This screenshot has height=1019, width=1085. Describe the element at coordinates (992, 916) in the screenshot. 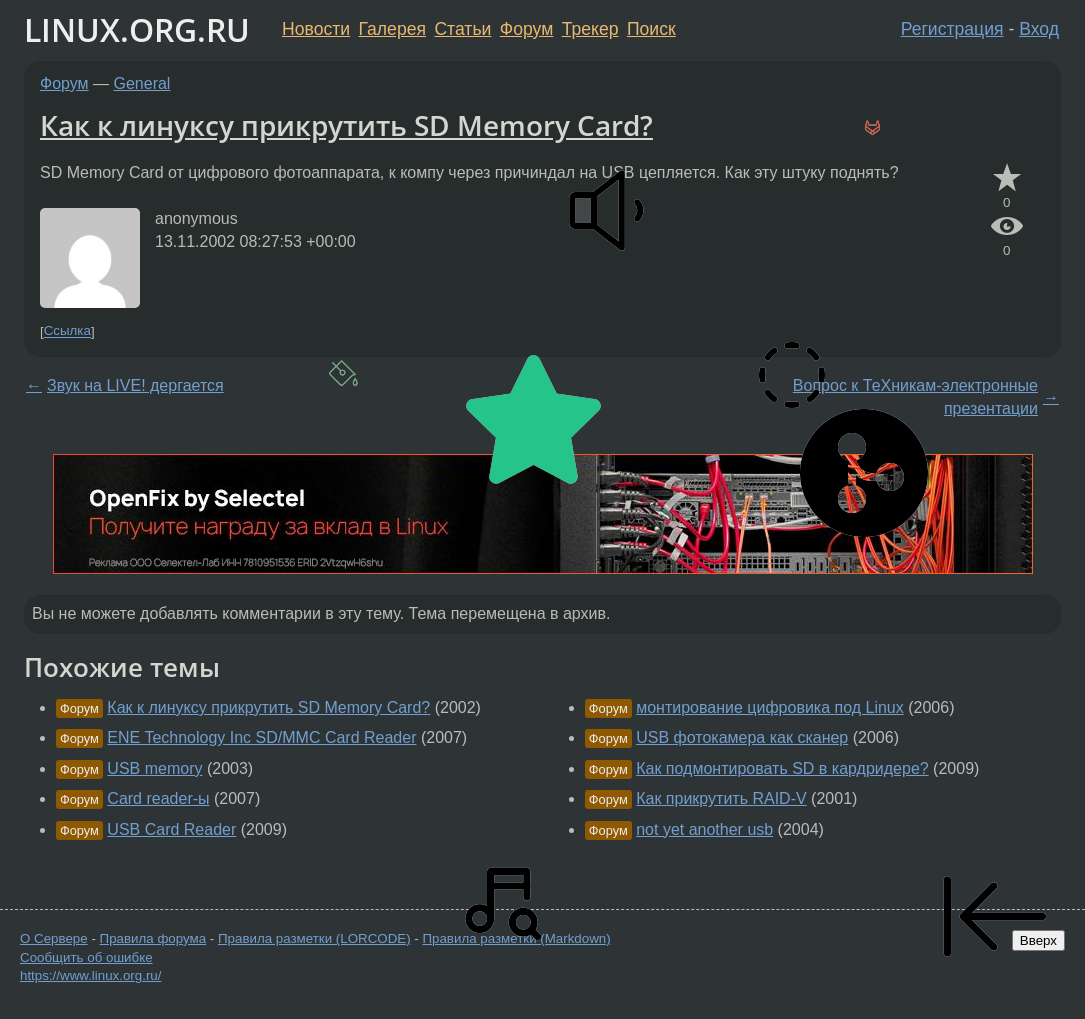

I see `skip to the beginning of a track or playlist` at that location.